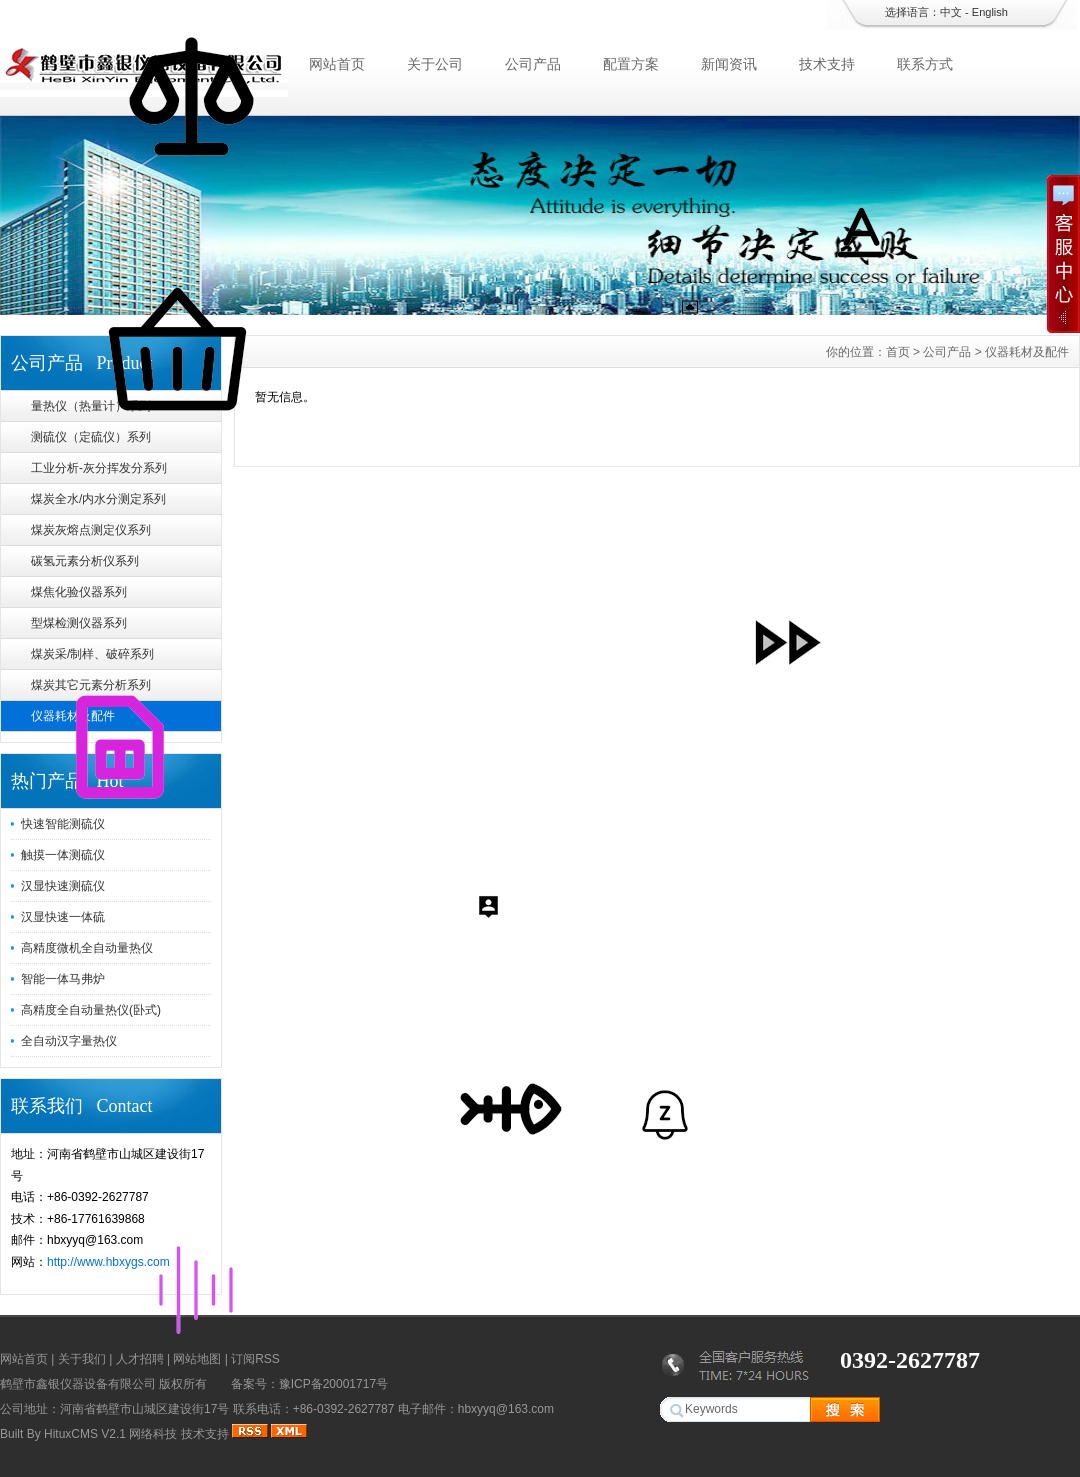  I want to click on skip forward in media playback, so click(785, 642).